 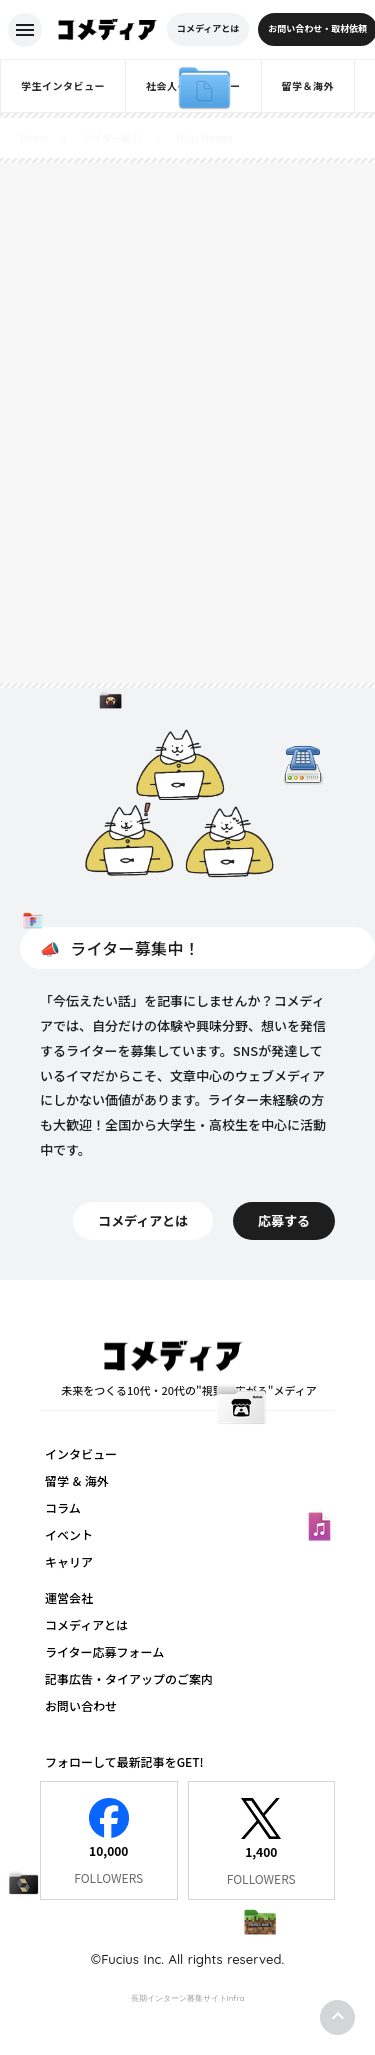 I want to click on open your documents folder, so click(x=204, y=87).